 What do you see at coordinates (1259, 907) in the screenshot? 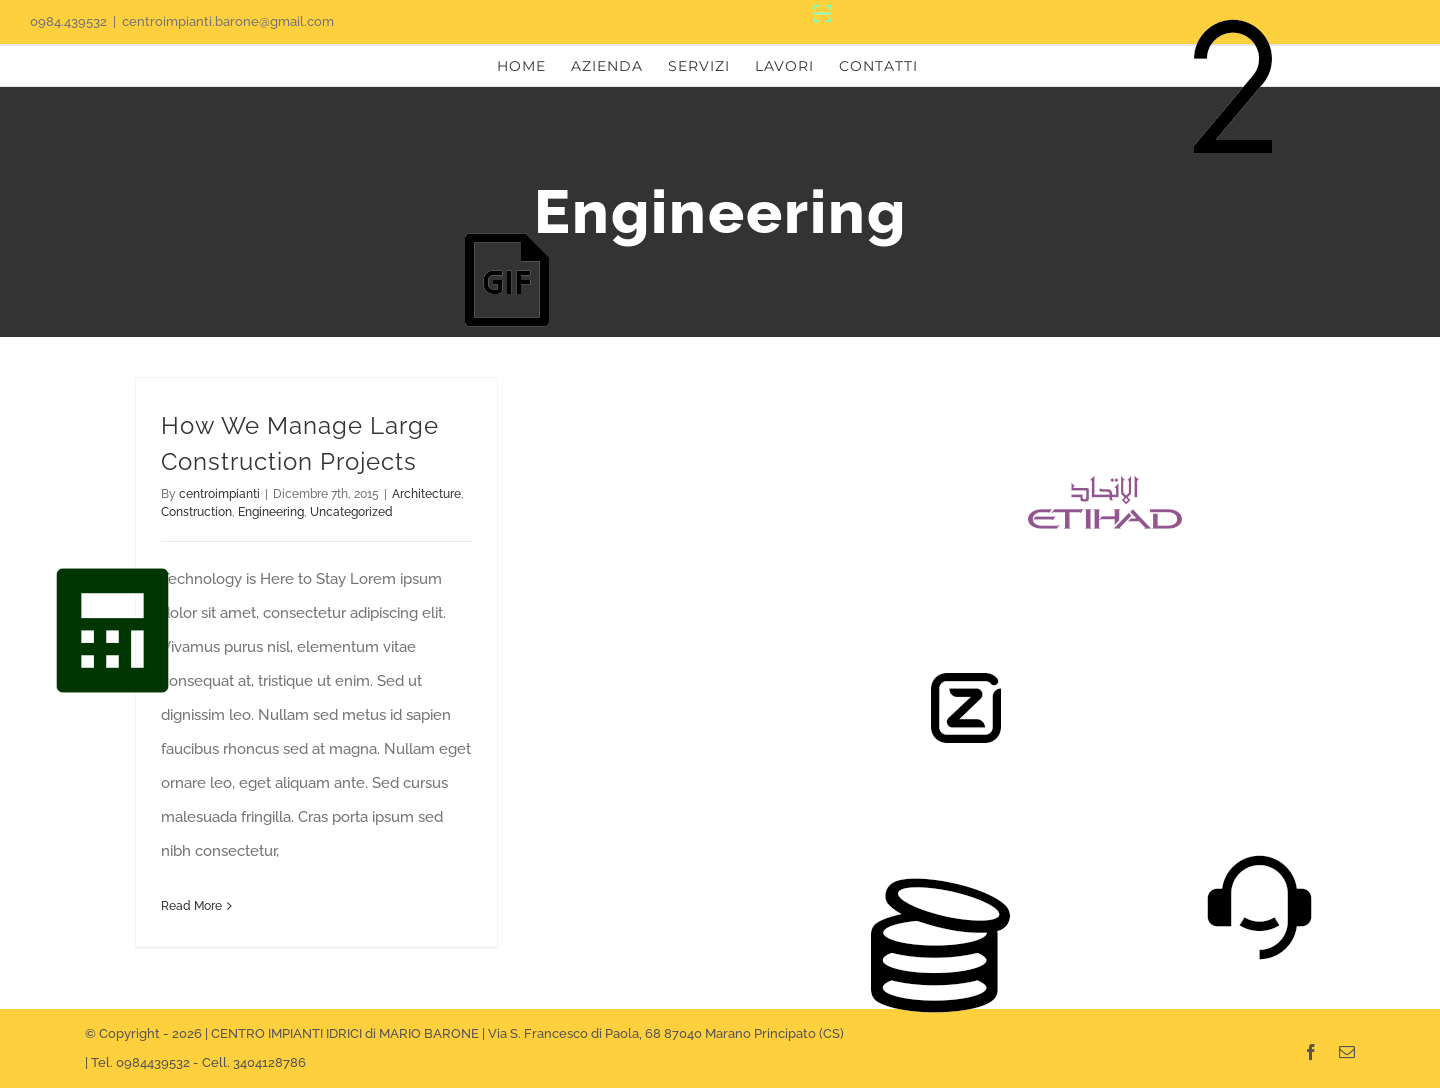
I see `contact customer support` at bounding box center [1259, 907].